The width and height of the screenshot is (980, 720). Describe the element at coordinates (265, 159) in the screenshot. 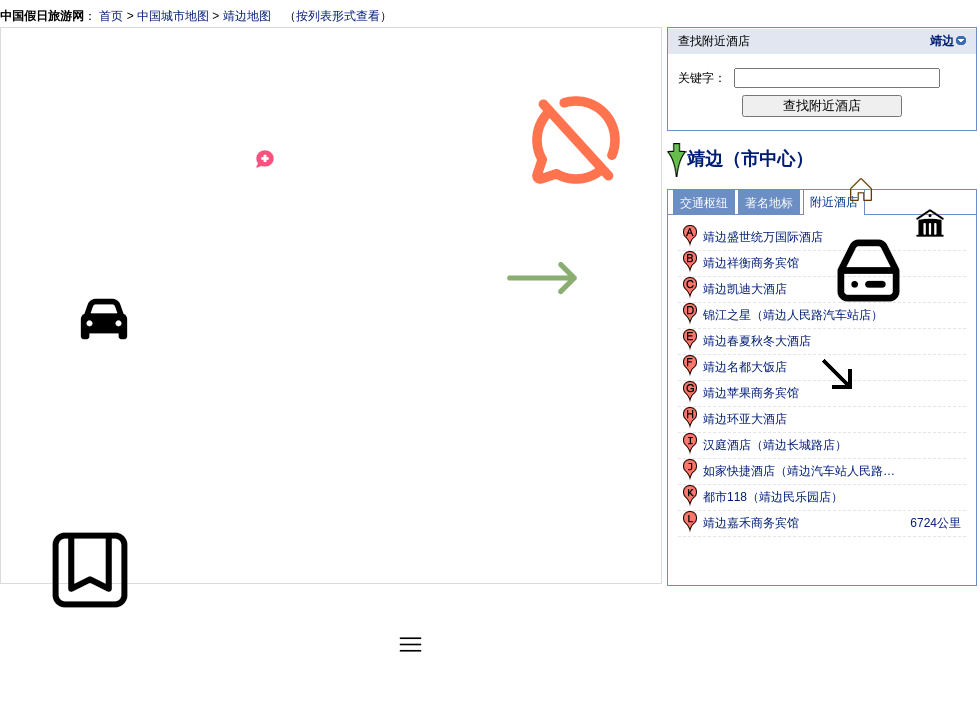

I see `access medical chat or health support` at that location.